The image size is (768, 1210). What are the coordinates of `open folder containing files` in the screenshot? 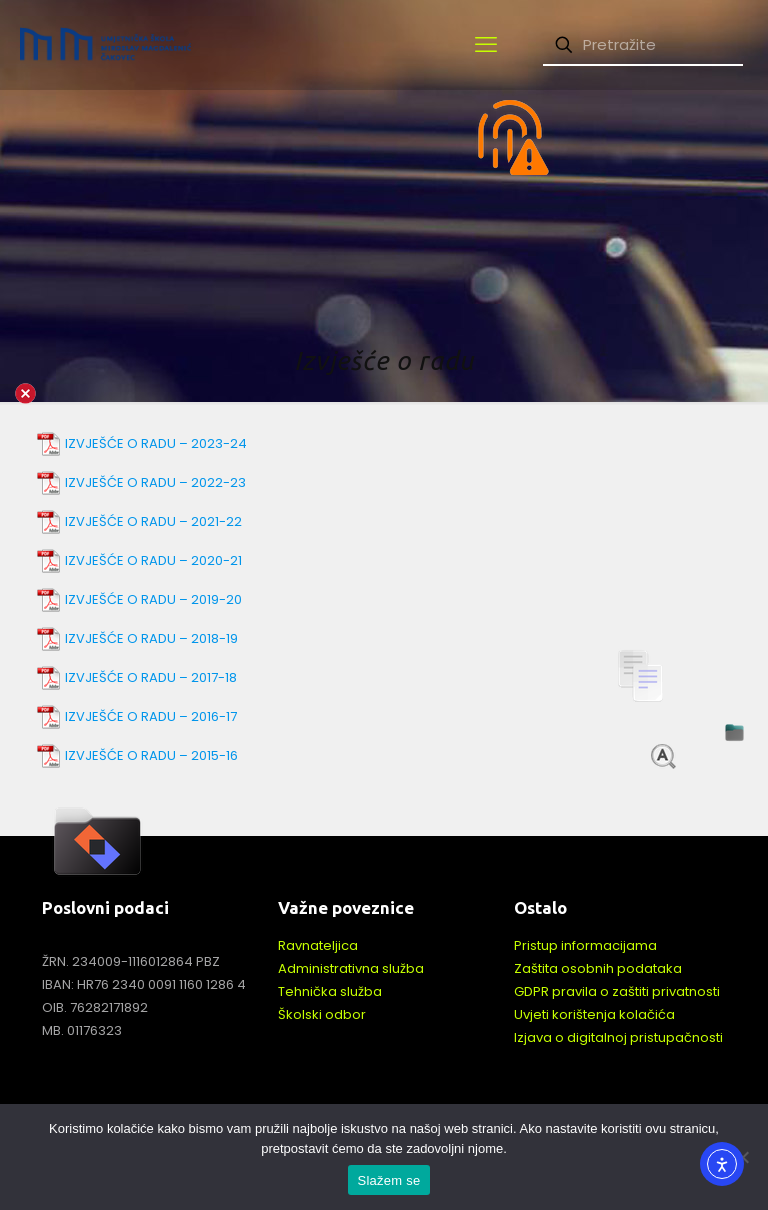 It's located at (734, 732).